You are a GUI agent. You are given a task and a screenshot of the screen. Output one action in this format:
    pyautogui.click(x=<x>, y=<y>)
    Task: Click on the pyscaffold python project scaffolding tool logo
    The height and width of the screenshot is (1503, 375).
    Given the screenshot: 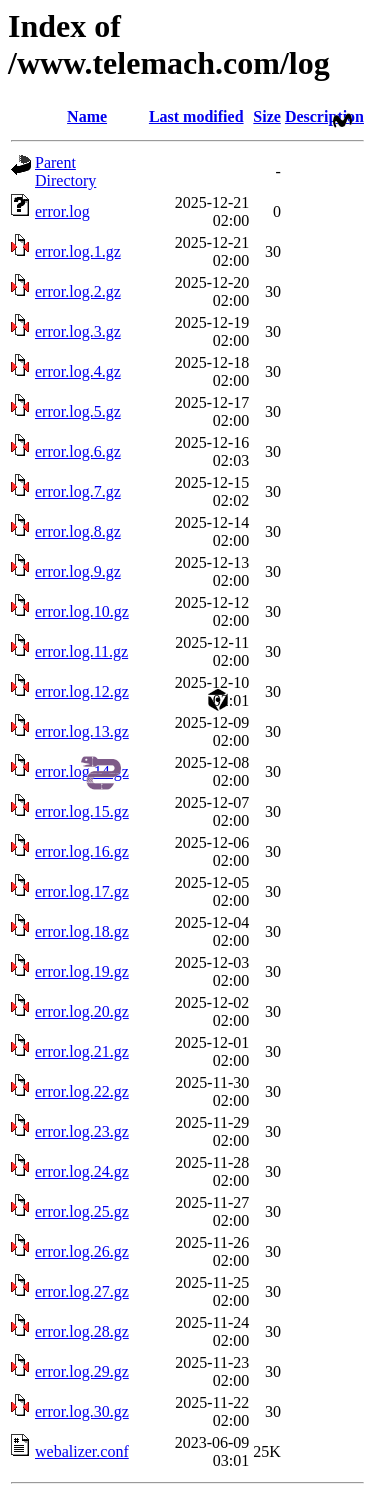 What is the action you would take?
    pyautogui.click(x=101, y=773)
    